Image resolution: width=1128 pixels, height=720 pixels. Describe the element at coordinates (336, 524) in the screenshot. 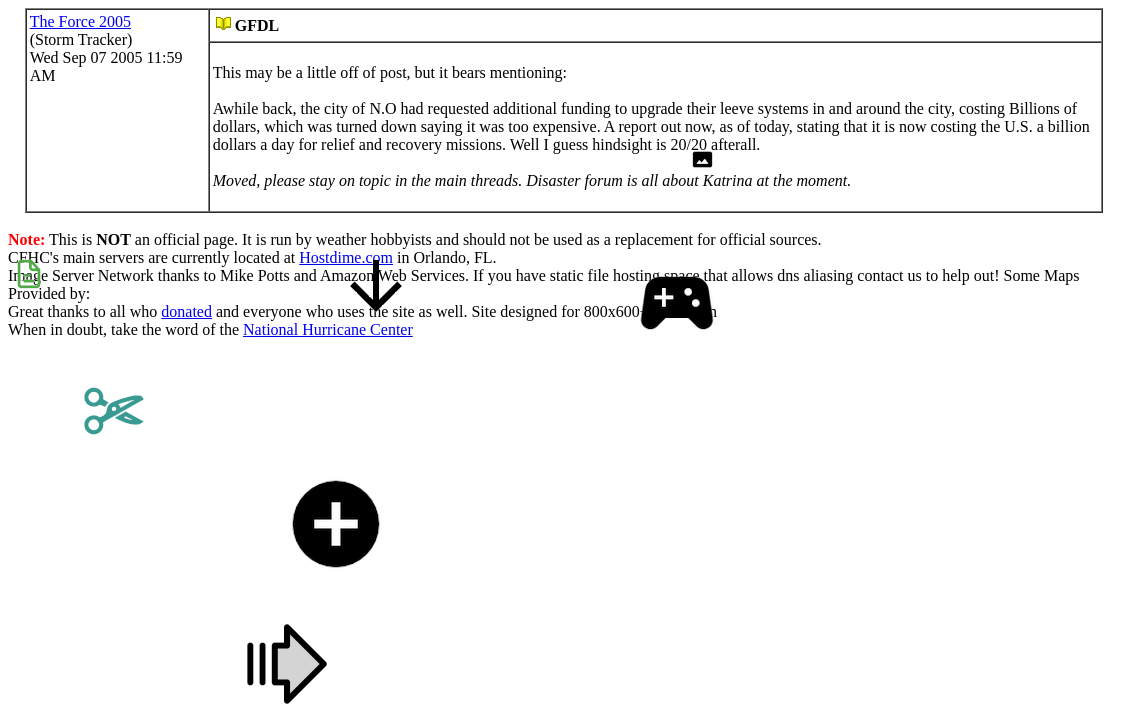

I see `add a new item` at that location.